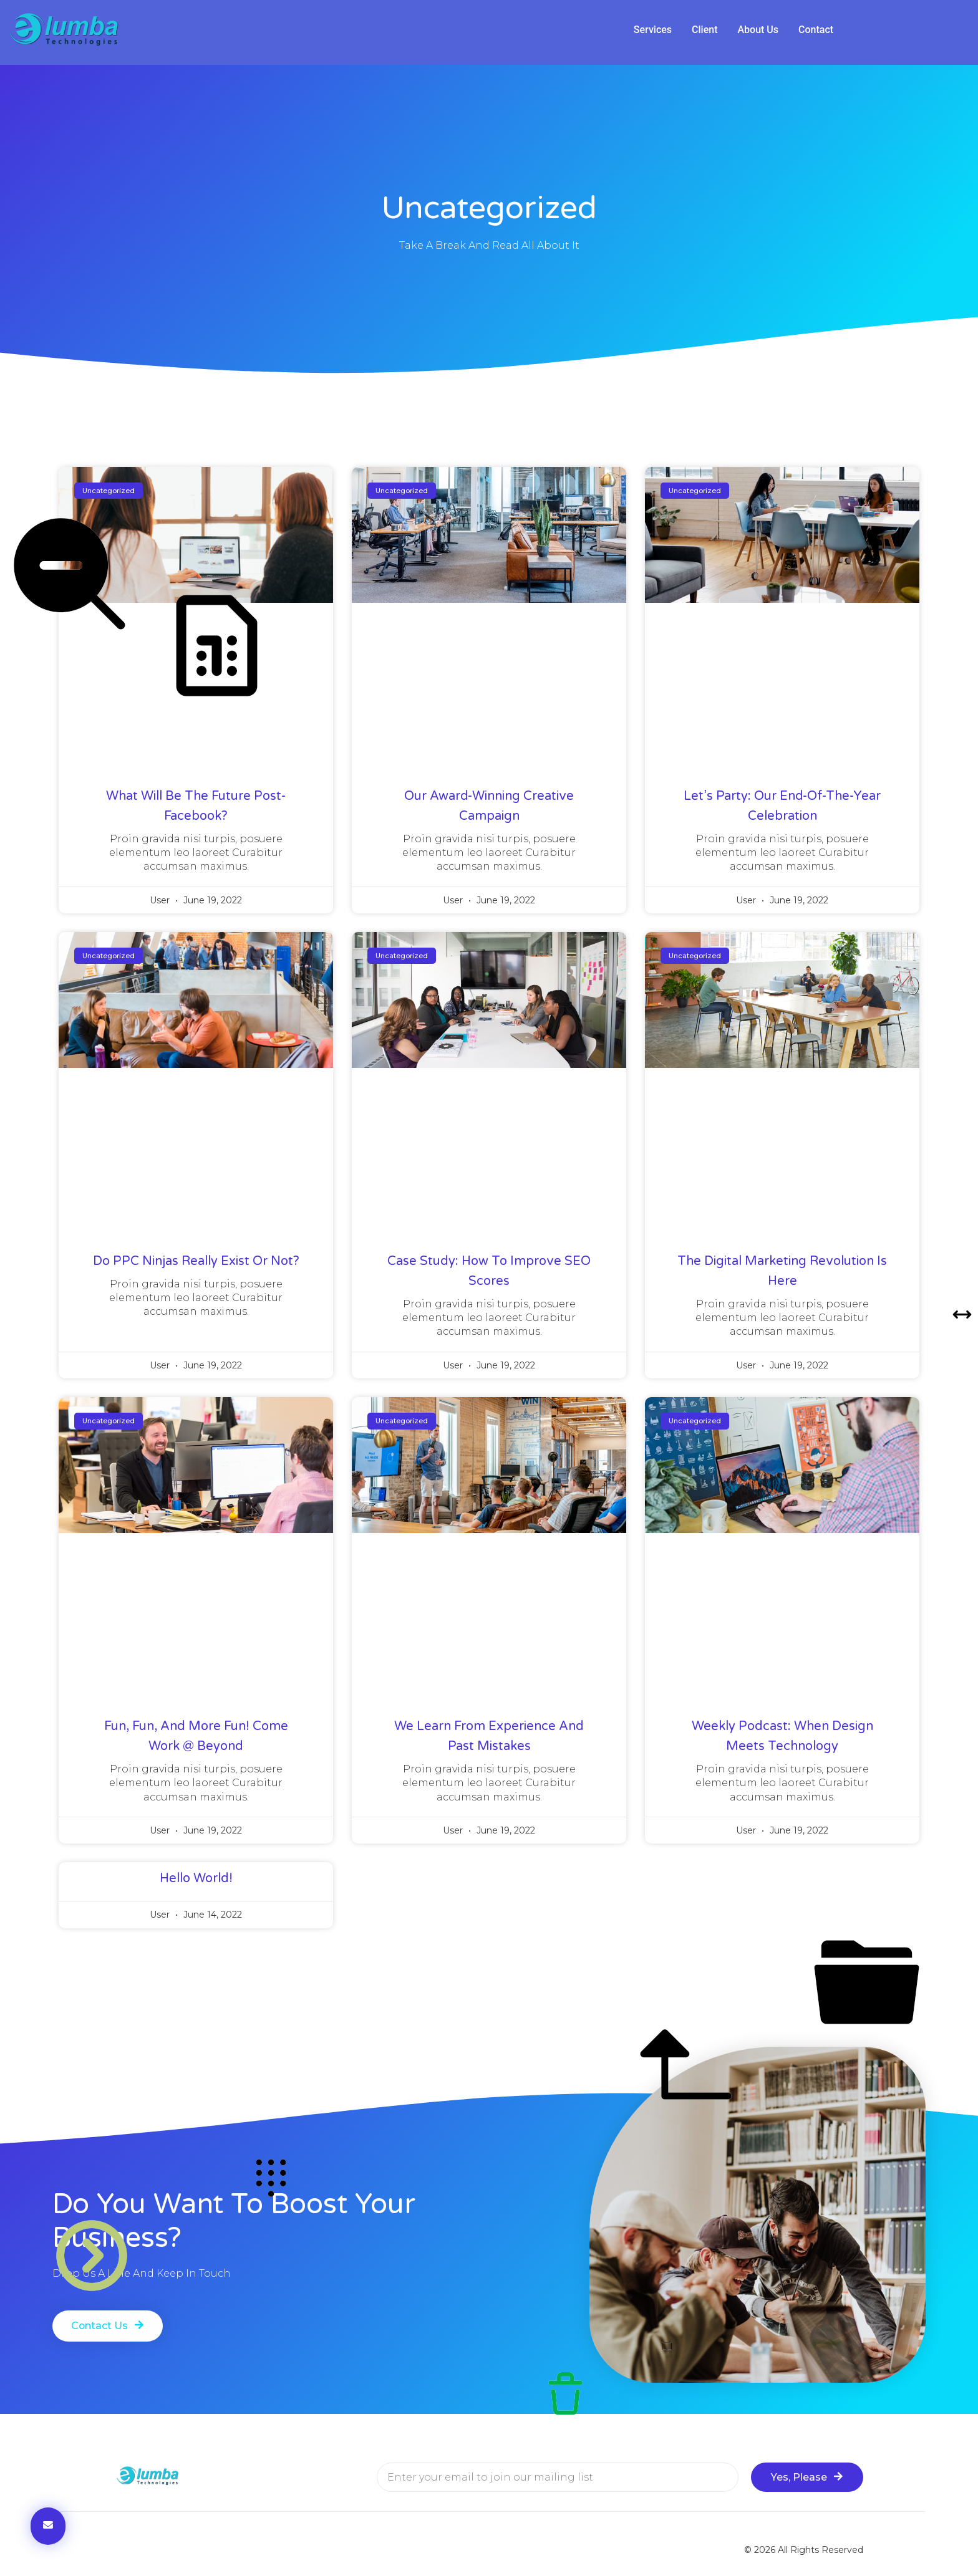 This screenshot has width=978, height=2576. Describe the element at coordinates (866, 1982) in the screenshot. I see `open folder to view contents` at that location.